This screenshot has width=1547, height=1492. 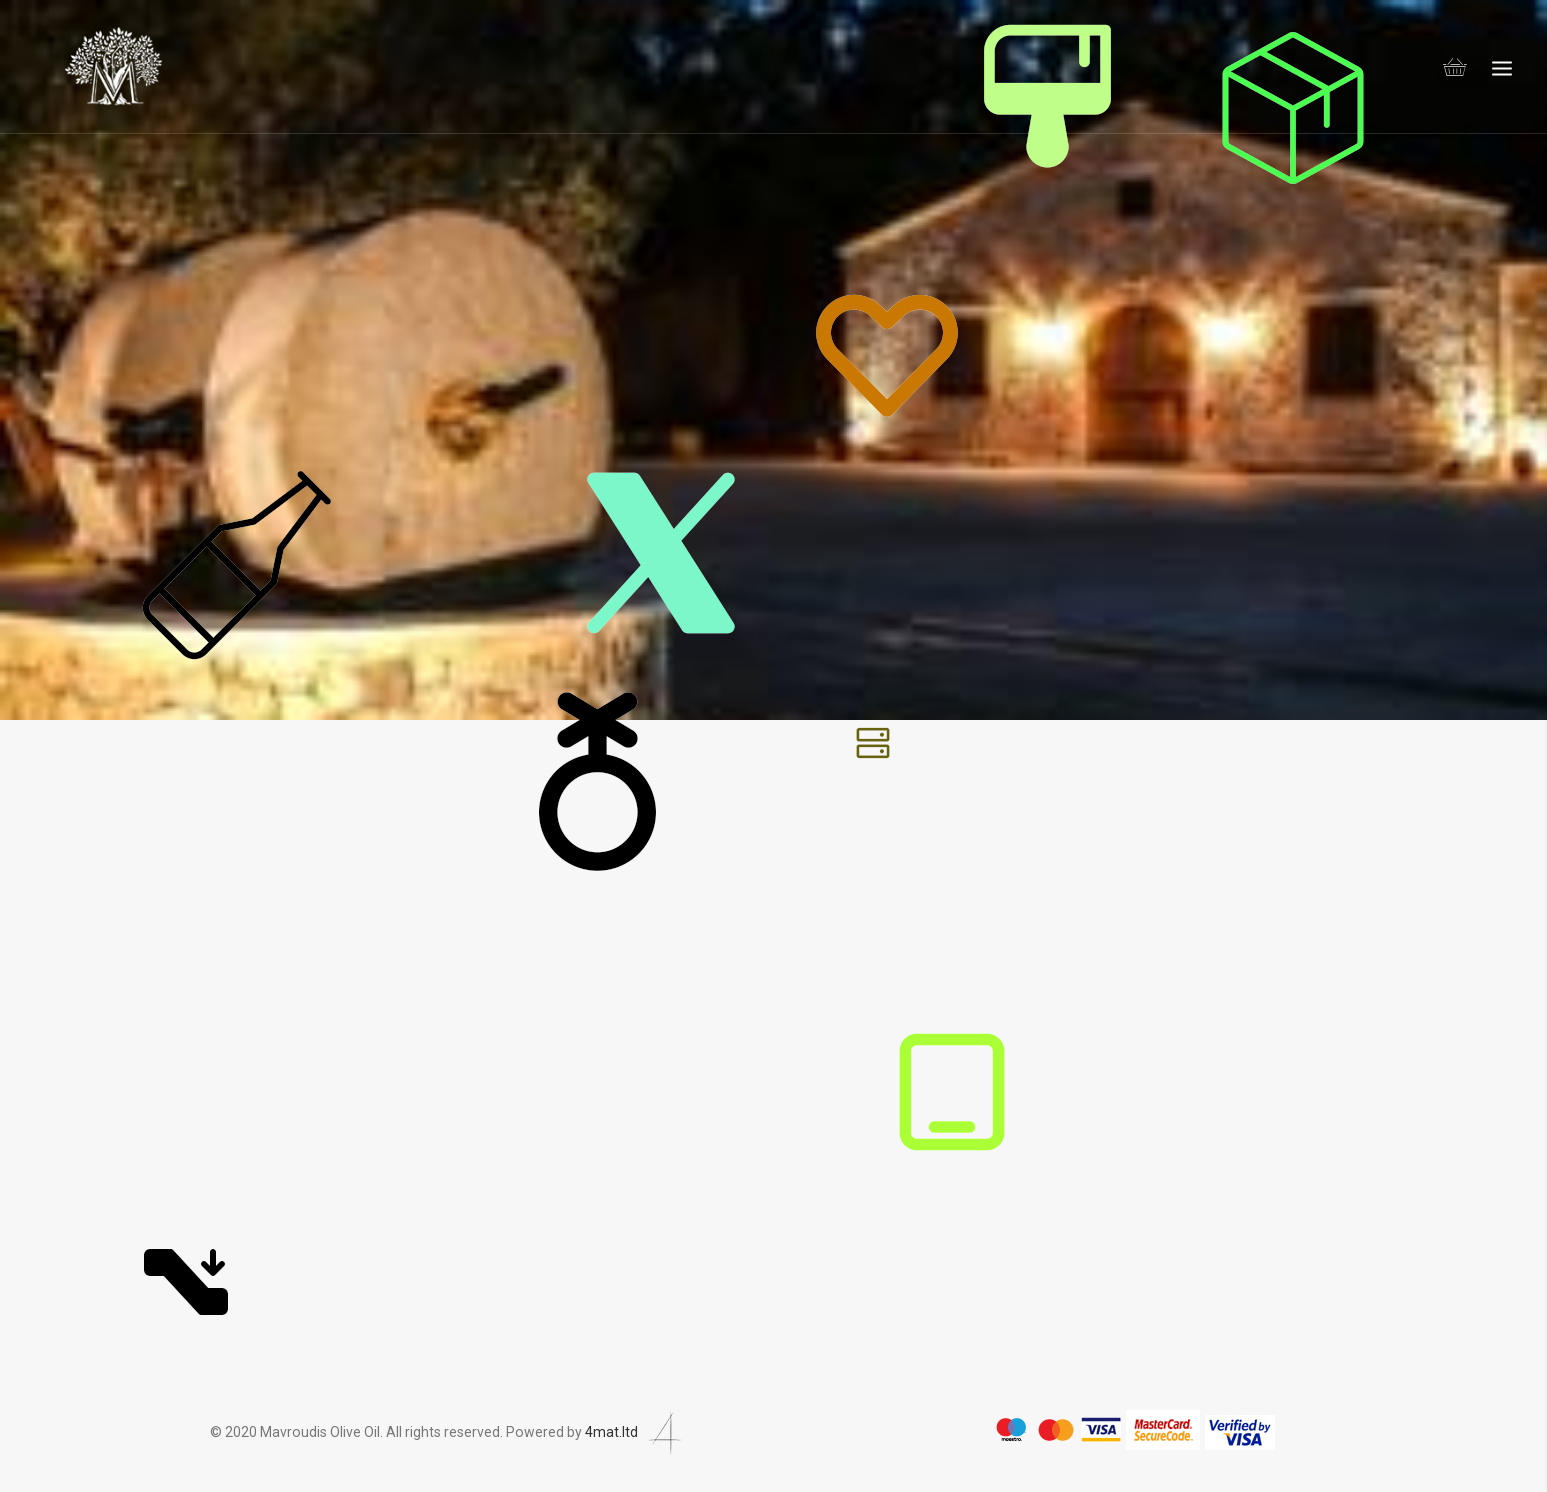 What do you see at coordinates (233, 568) in the screenshot?
I see `browse beer or beverage options` at bounding box center [233, 568].